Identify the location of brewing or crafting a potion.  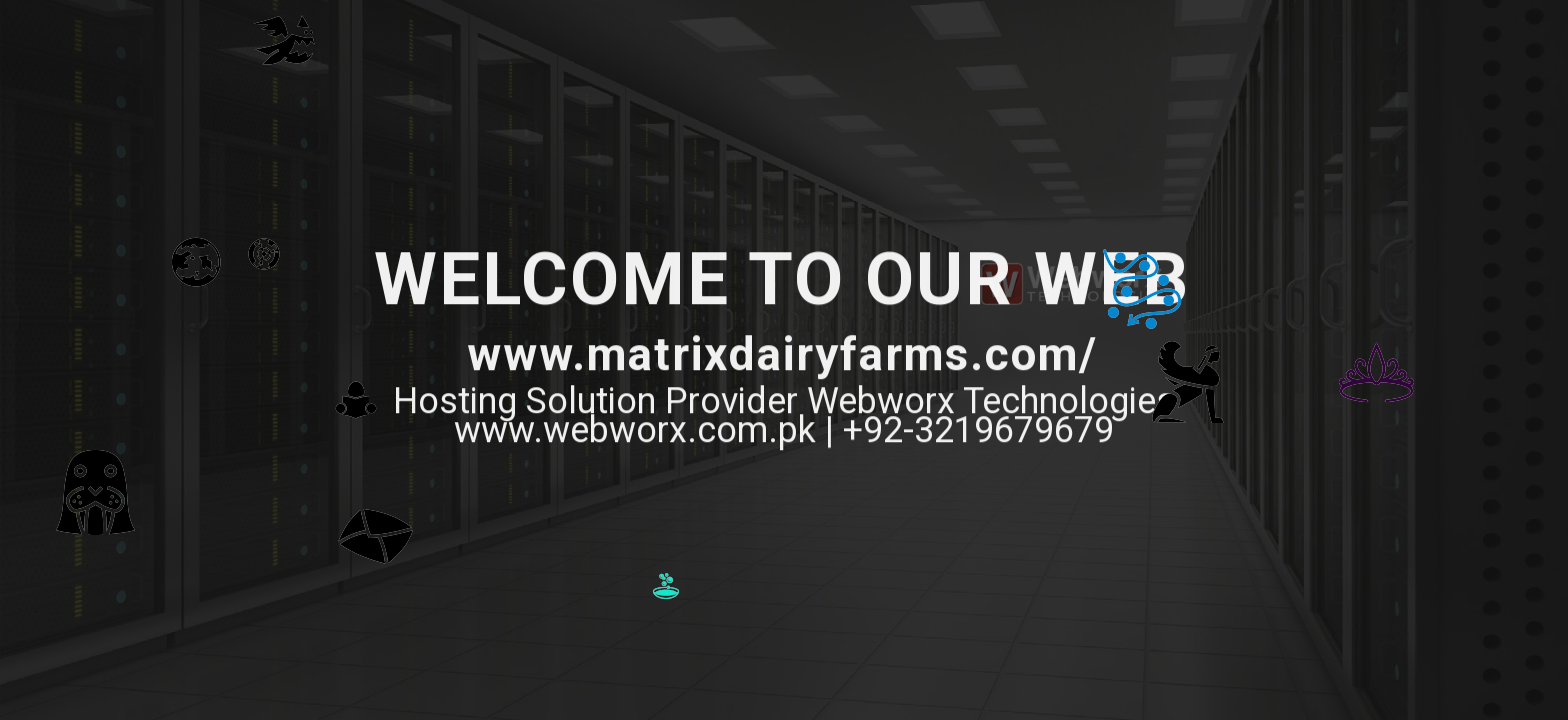
(666, 586).